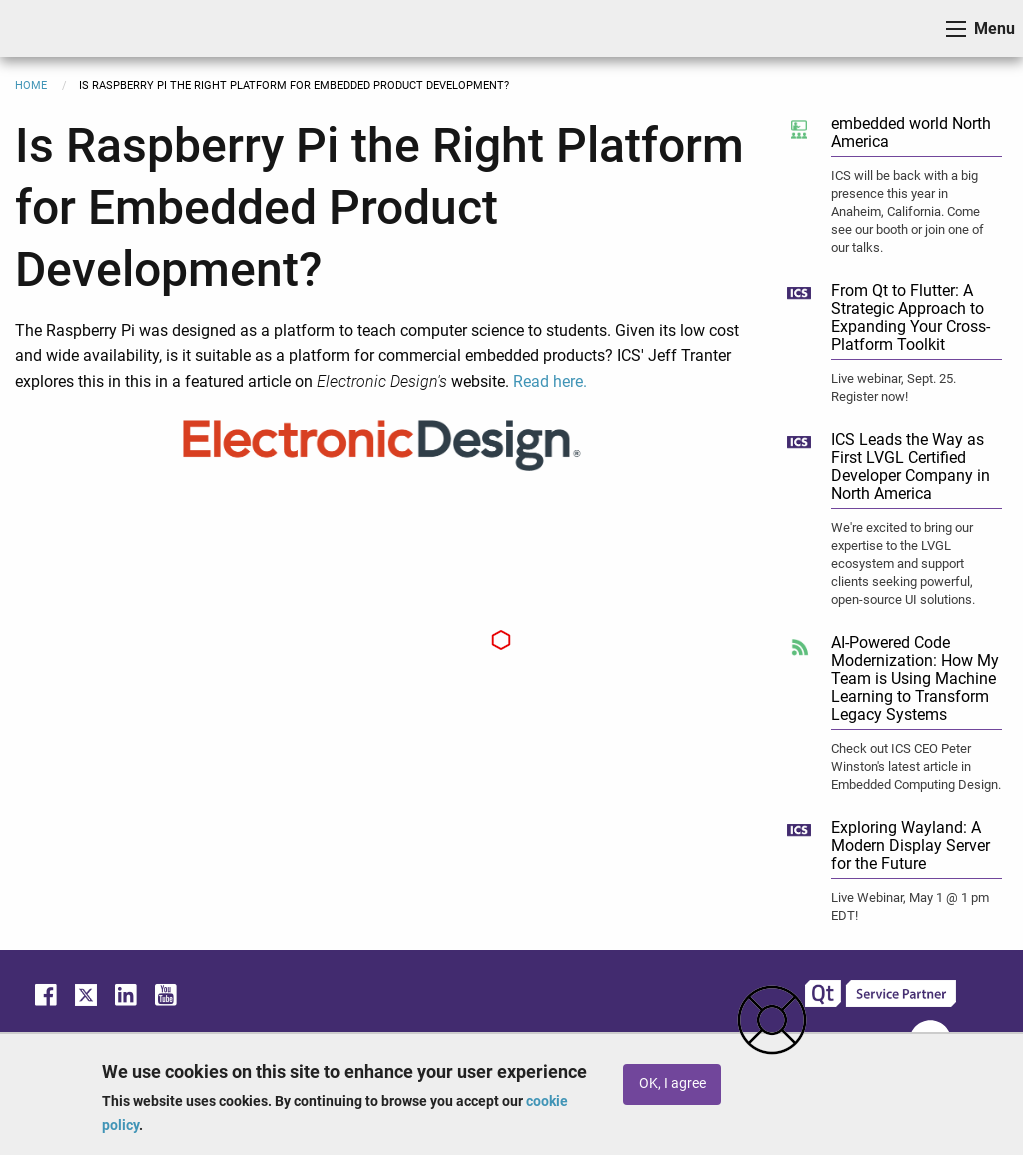  Describe the element at coordinates (772, 1020) in the screenshot. I see `access help or support` at that location.